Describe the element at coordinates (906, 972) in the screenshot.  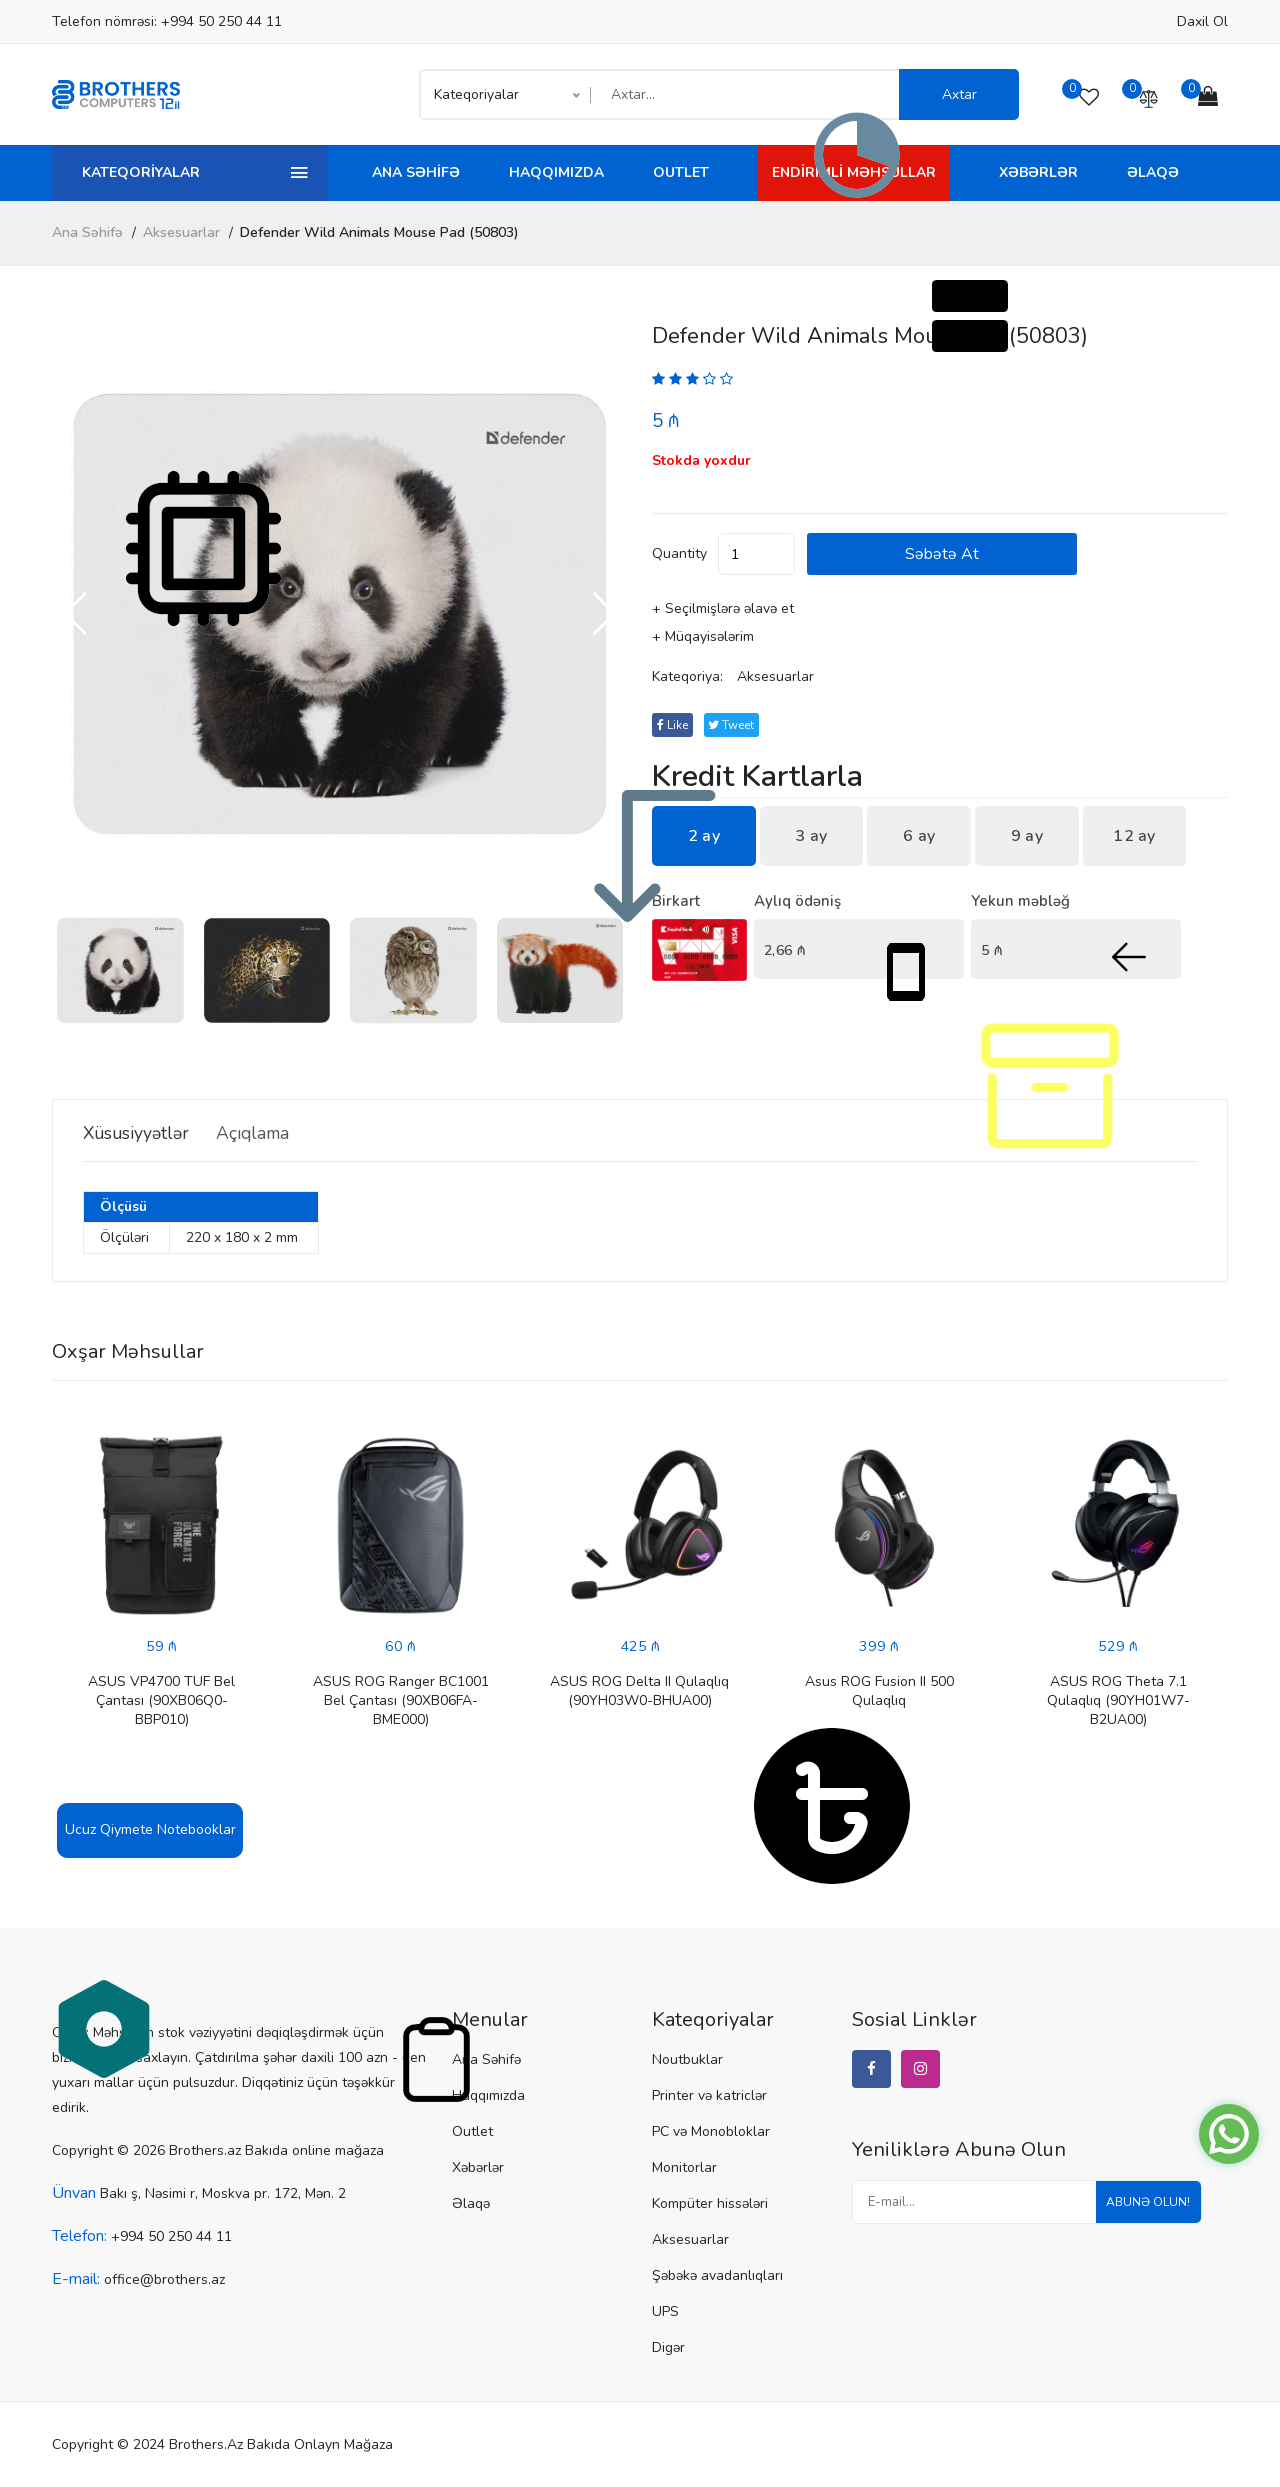
I see `set mobile device as primary` at that location.